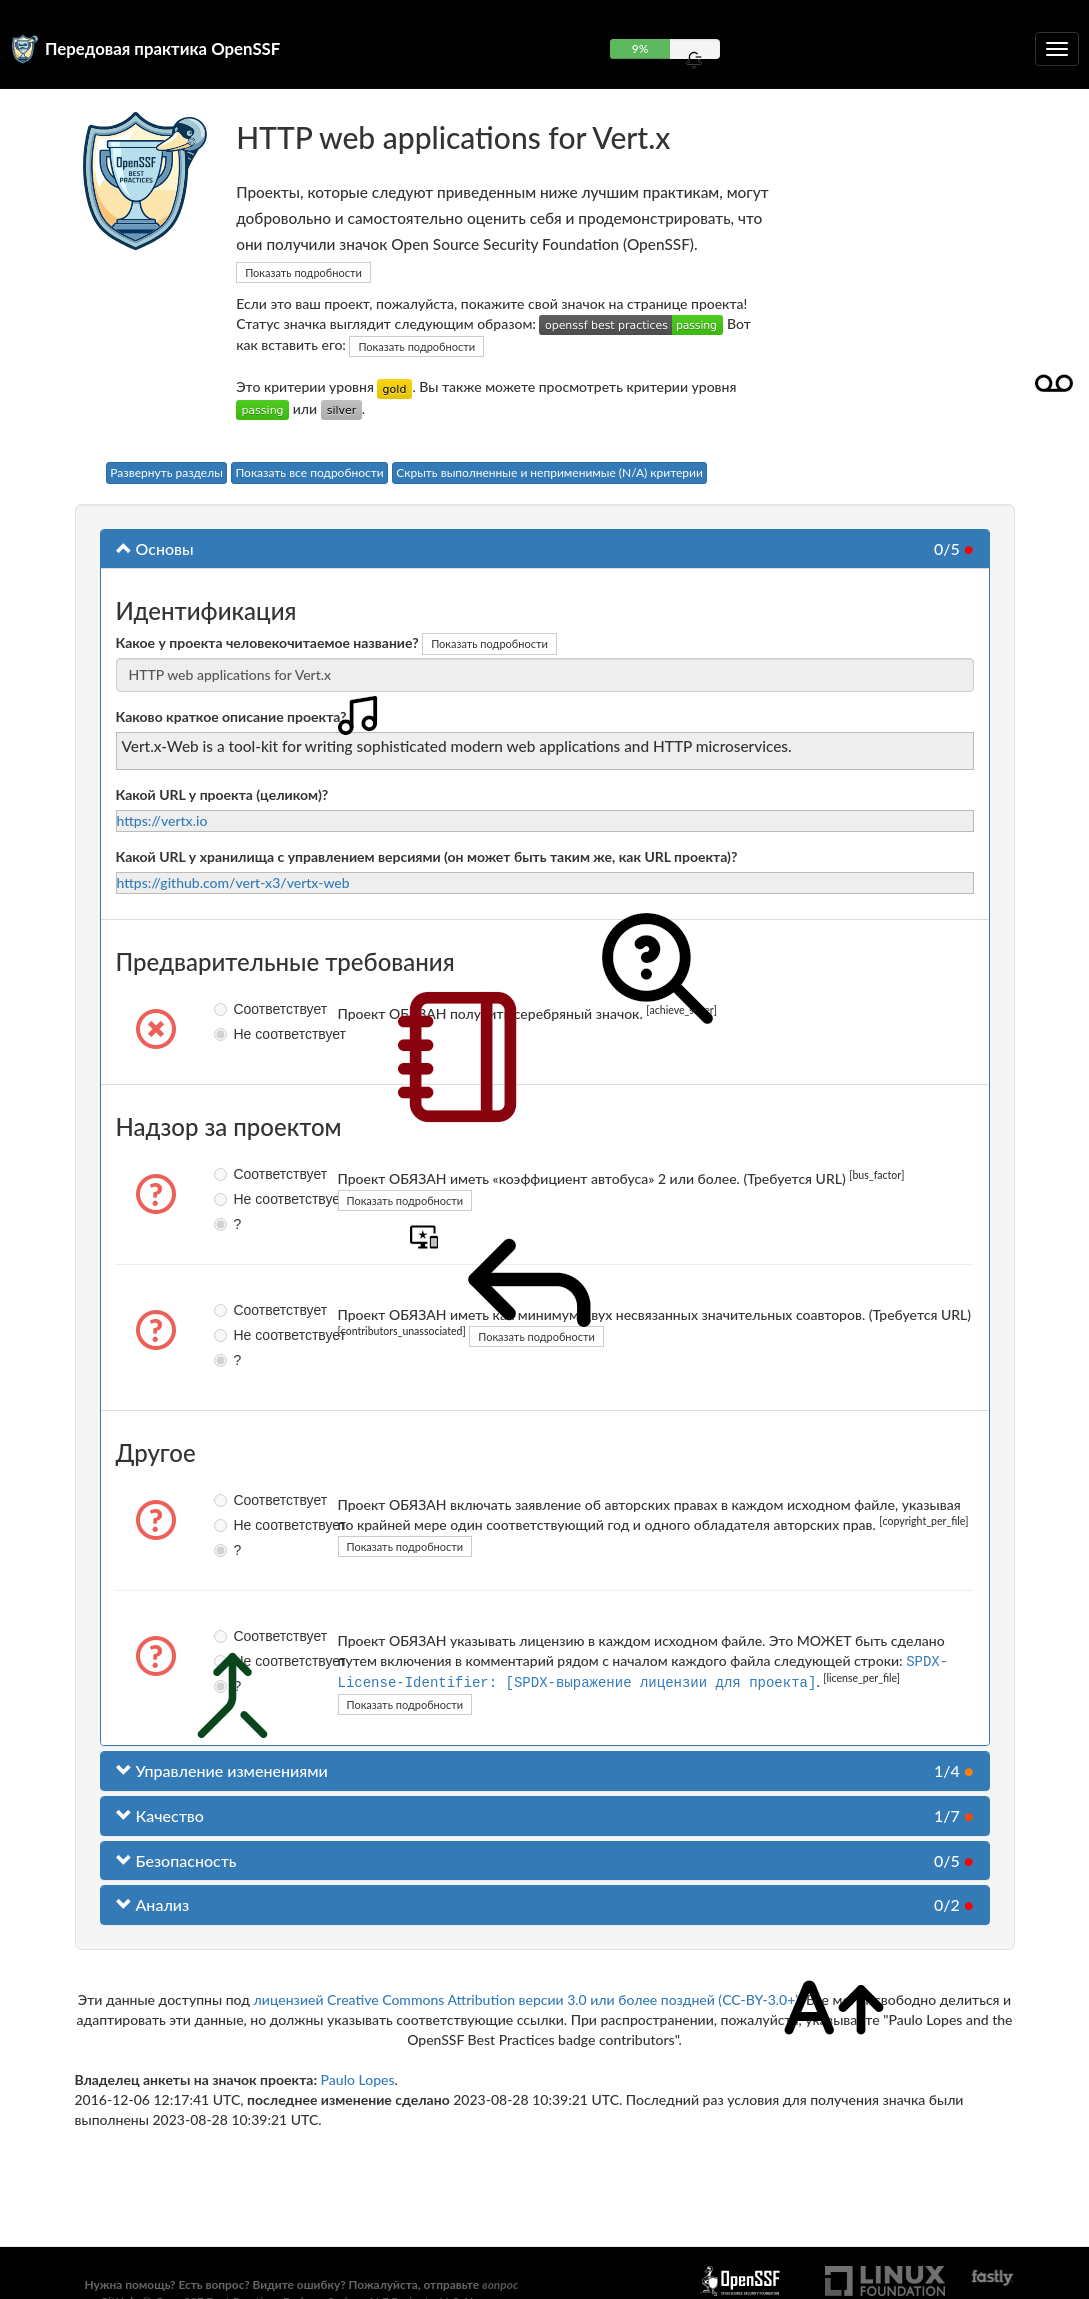  What do you see at coordinates (834, 2012) in the screenshot?
I see `increase font size` at bounding box center [834, 2012].